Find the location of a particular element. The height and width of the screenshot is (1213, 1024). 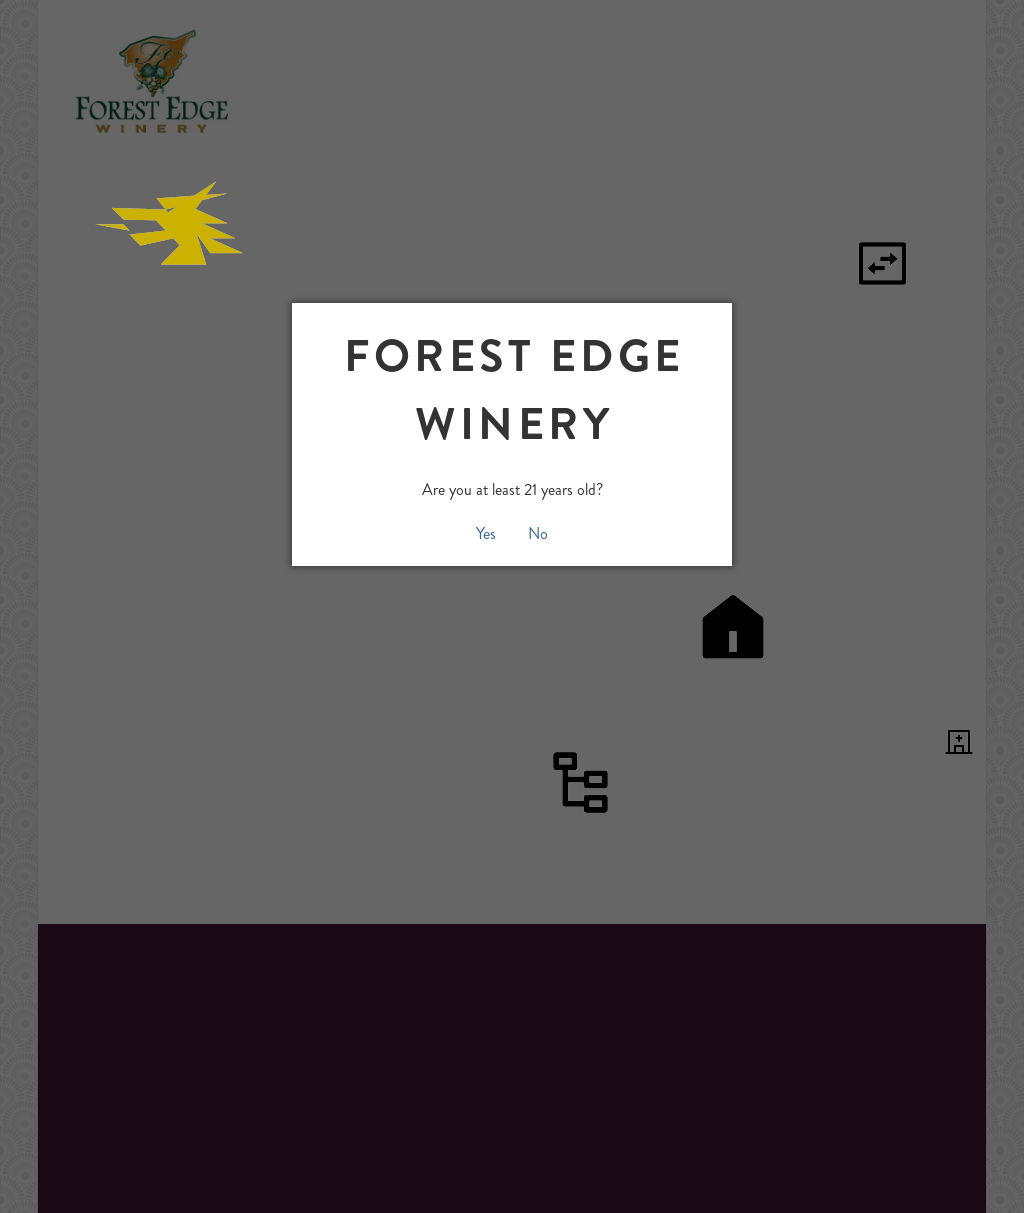

navigate to the home screen is located at coordinates (733, 628).